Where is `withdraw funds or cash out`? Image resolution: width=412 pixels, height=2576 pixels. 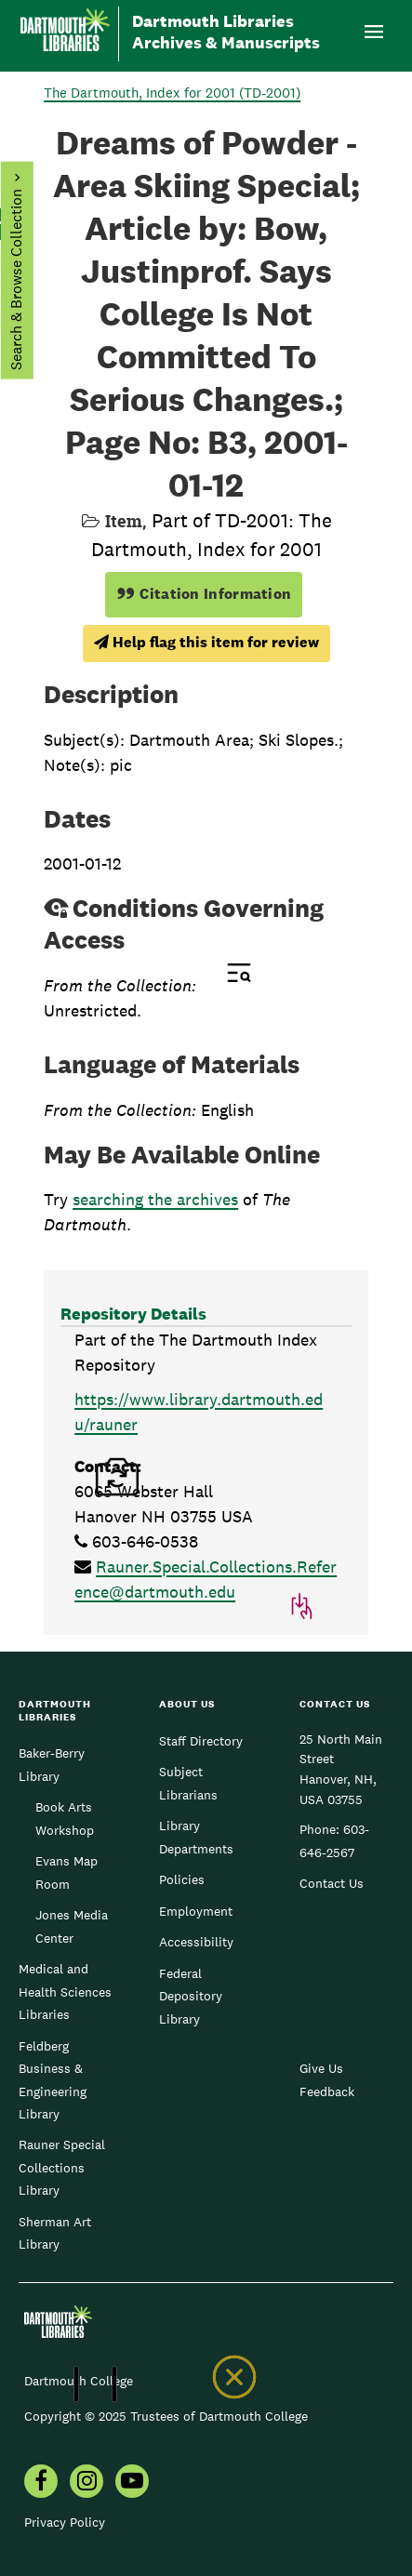
withdraw funds or cash out is located at coordinates (300, 1606).